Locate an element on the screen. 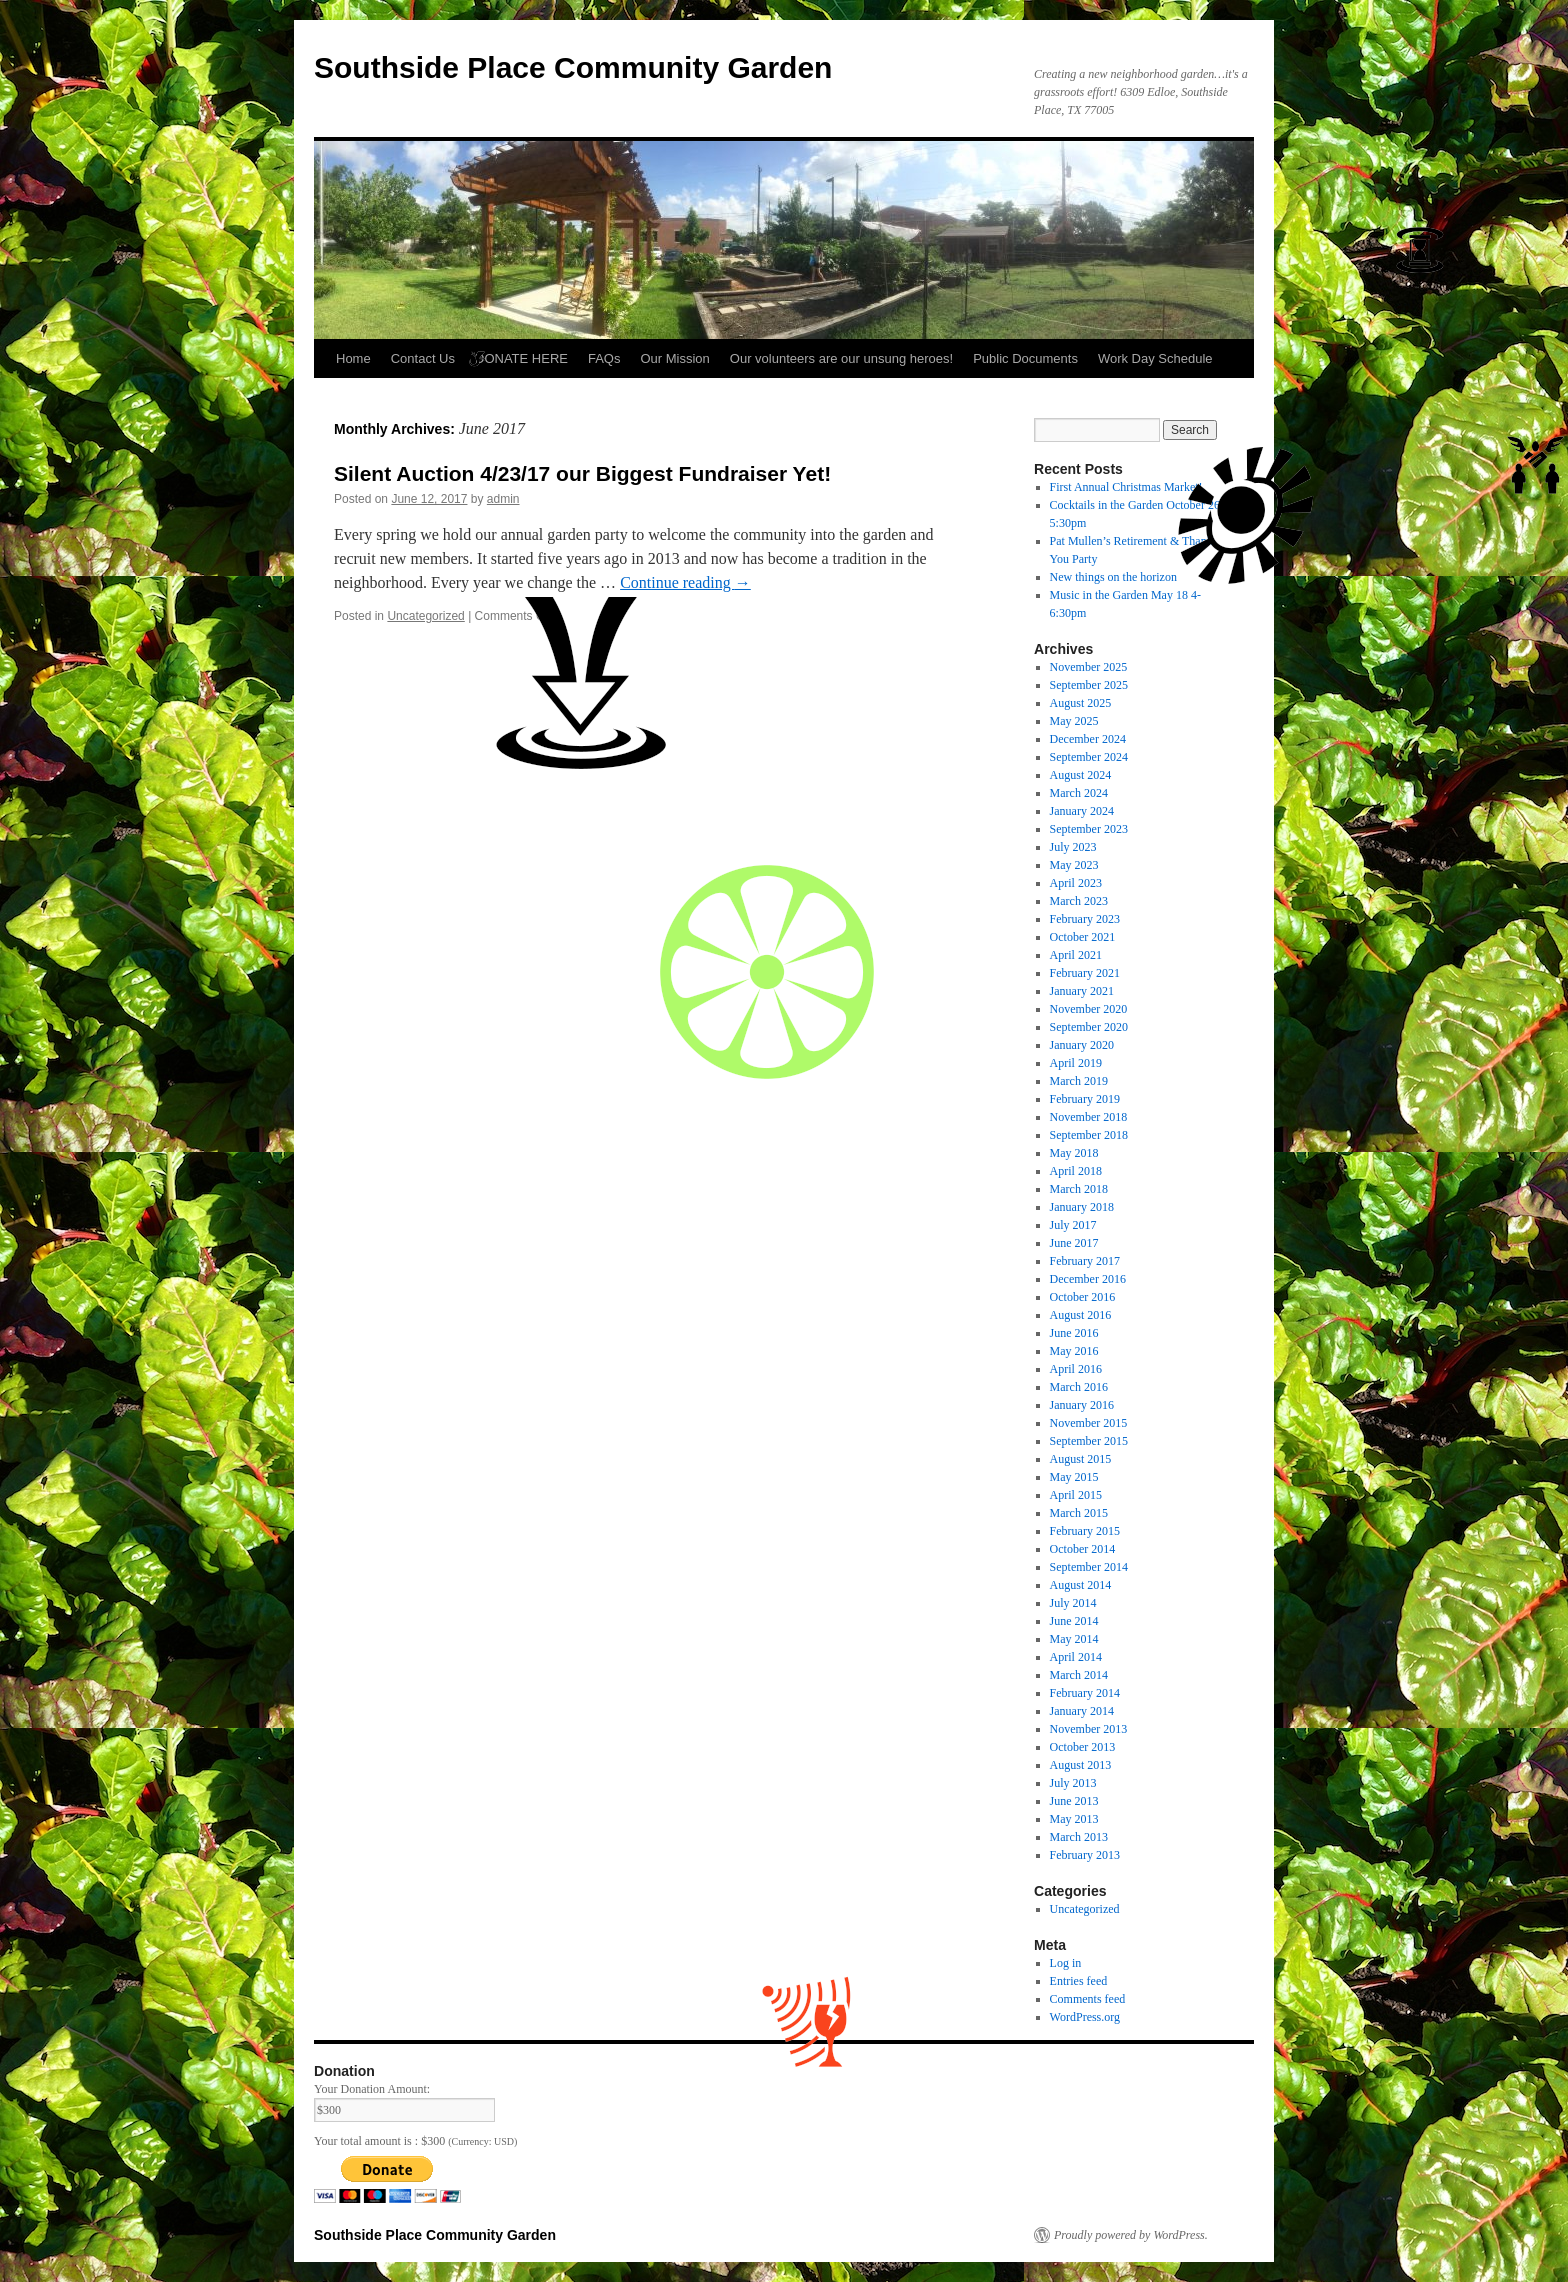 Image resolution: width=1568 pixels, height=2282 pixels. reptile or lizard category in a creature encyclopedia app is located at coordinates (477, 359).